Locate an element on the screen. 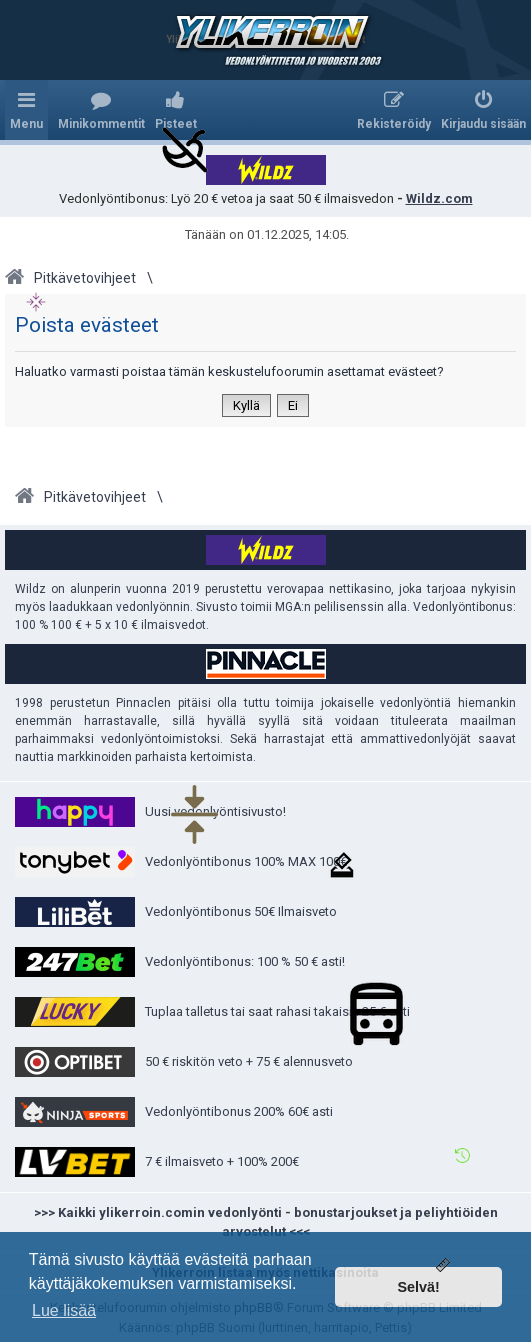 The width and height of the screenshot is (531, 1342). collapse content vertically is located at coordinates (194, 814).